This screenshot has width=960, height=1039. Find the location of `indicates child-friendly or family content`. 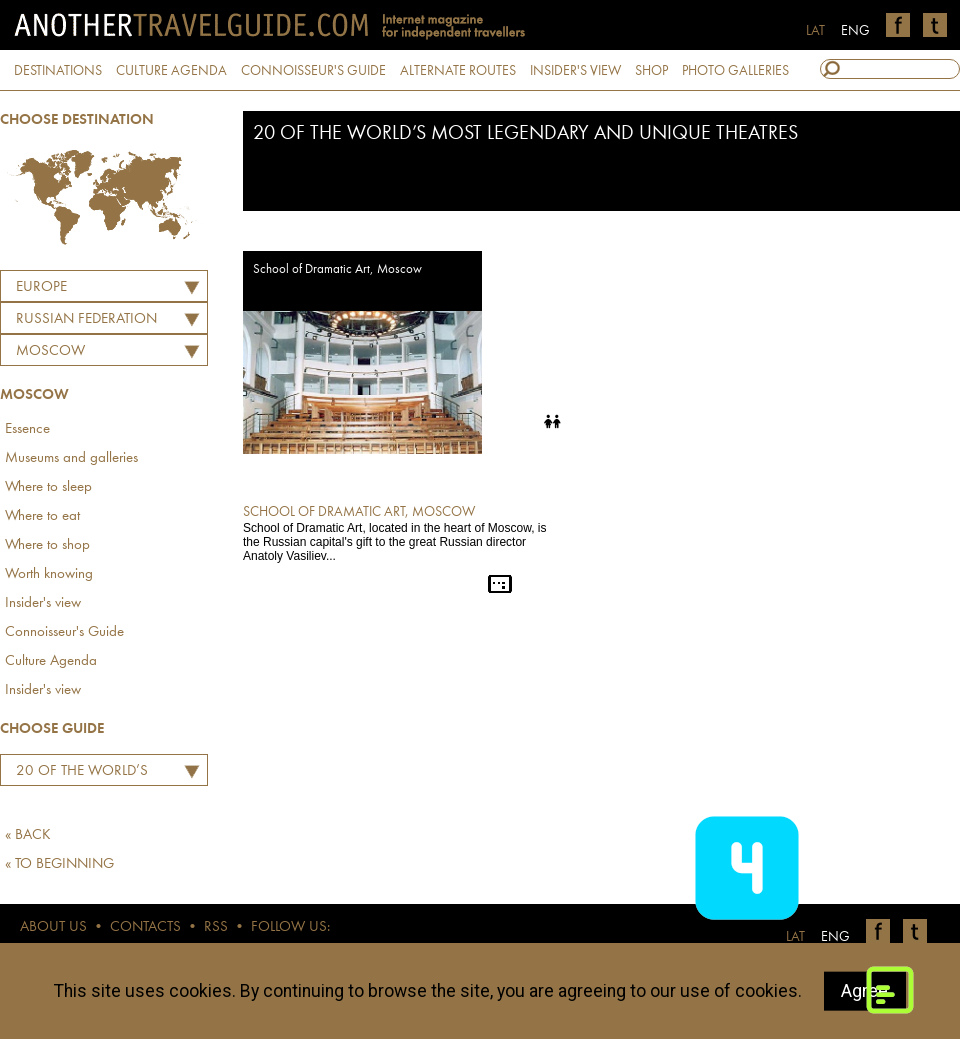

indicates child-friendly or family content is located at coordinates (552, 421).